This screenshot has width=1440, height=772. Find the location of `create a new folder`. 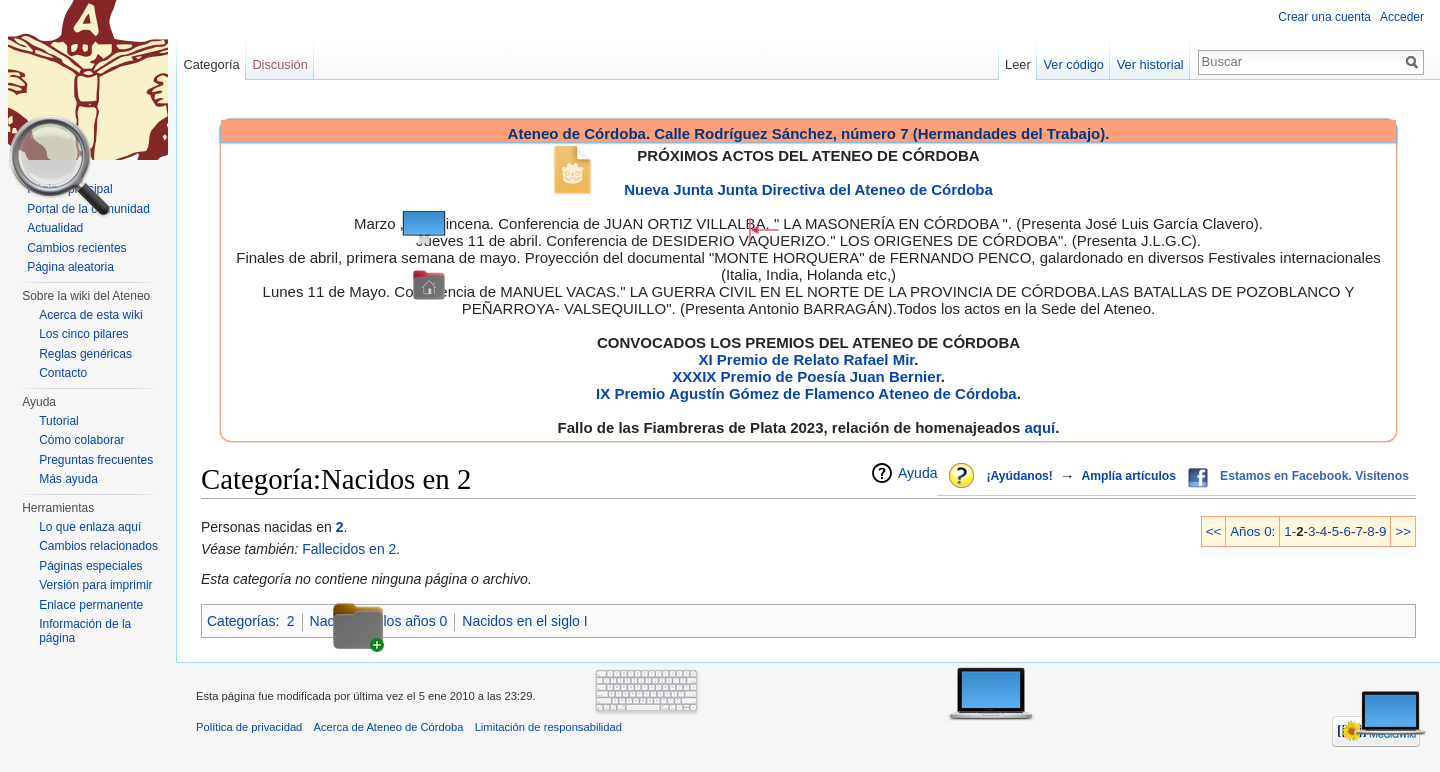

create a new folder is located at coordinates (358, 626).